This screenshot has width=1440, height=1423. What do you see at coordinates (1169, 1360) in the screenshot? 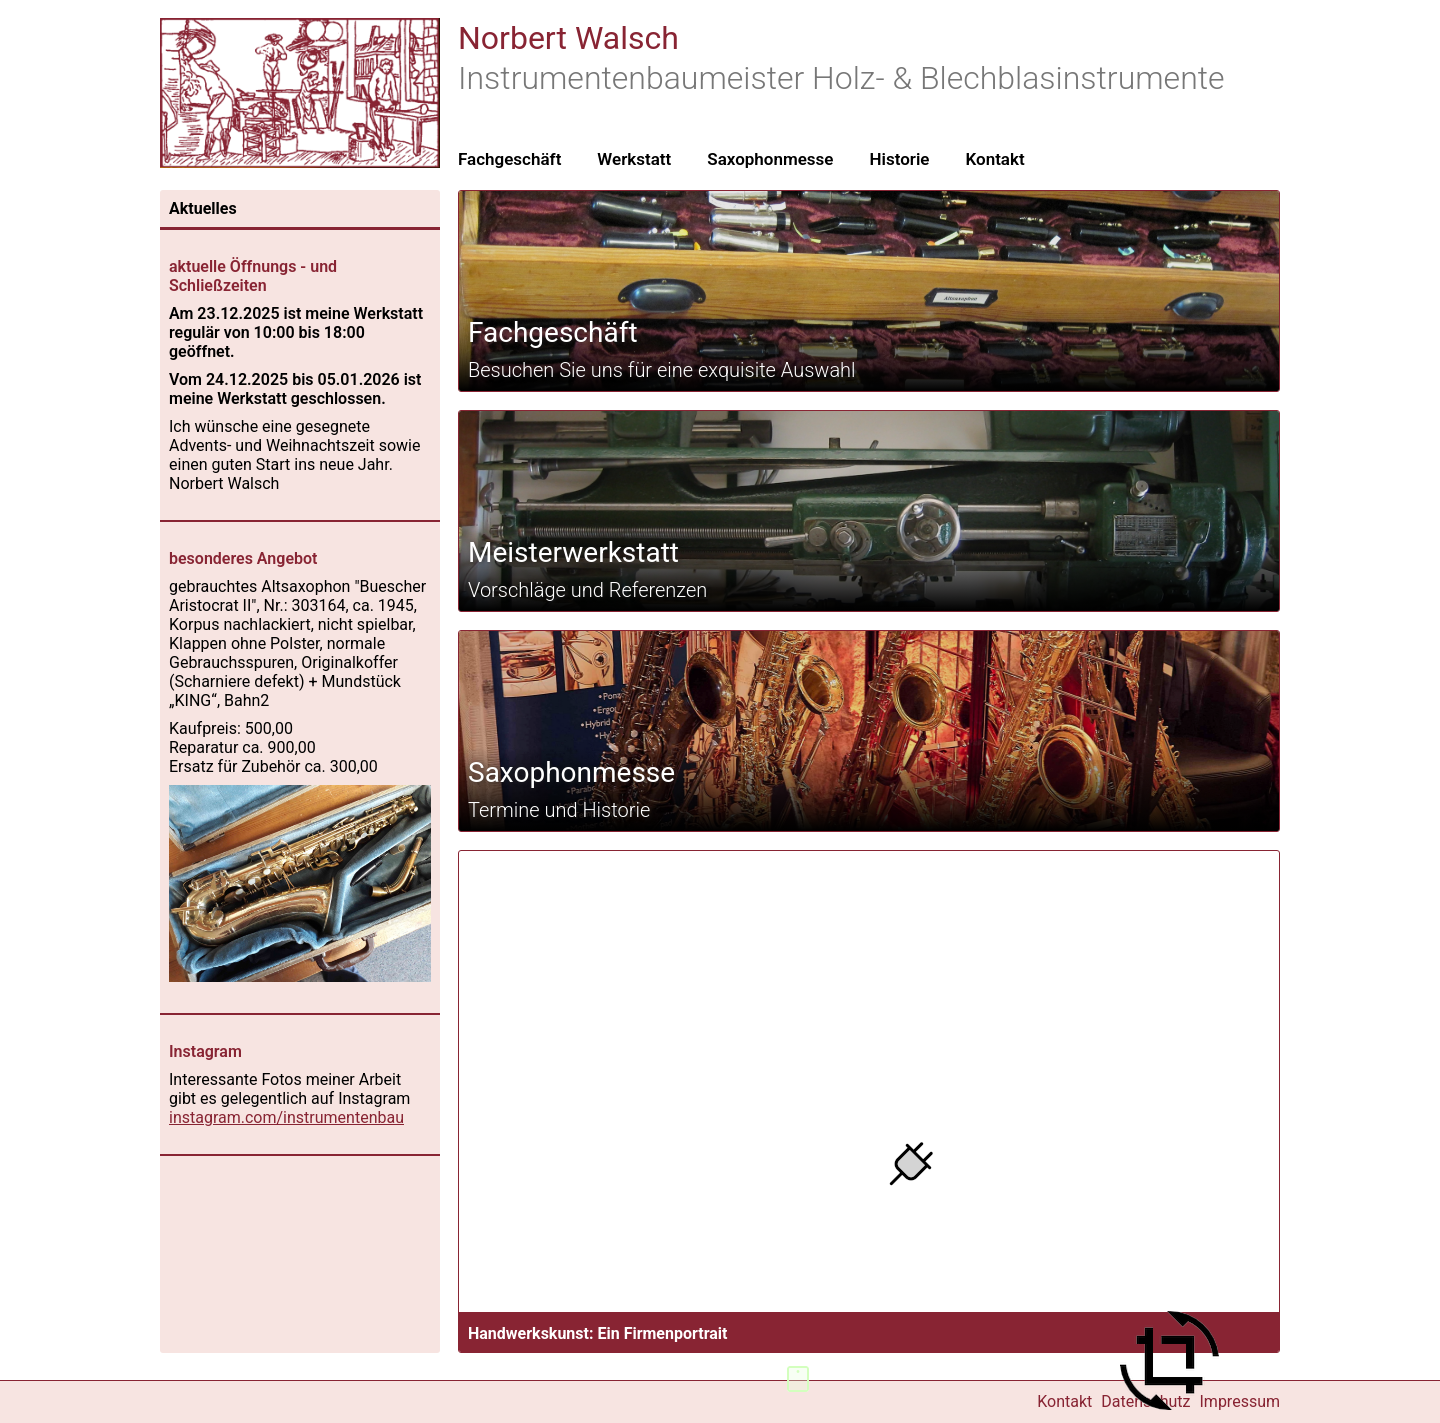
I see `rotate and crop an image` at bounding box center [1169, 1360].